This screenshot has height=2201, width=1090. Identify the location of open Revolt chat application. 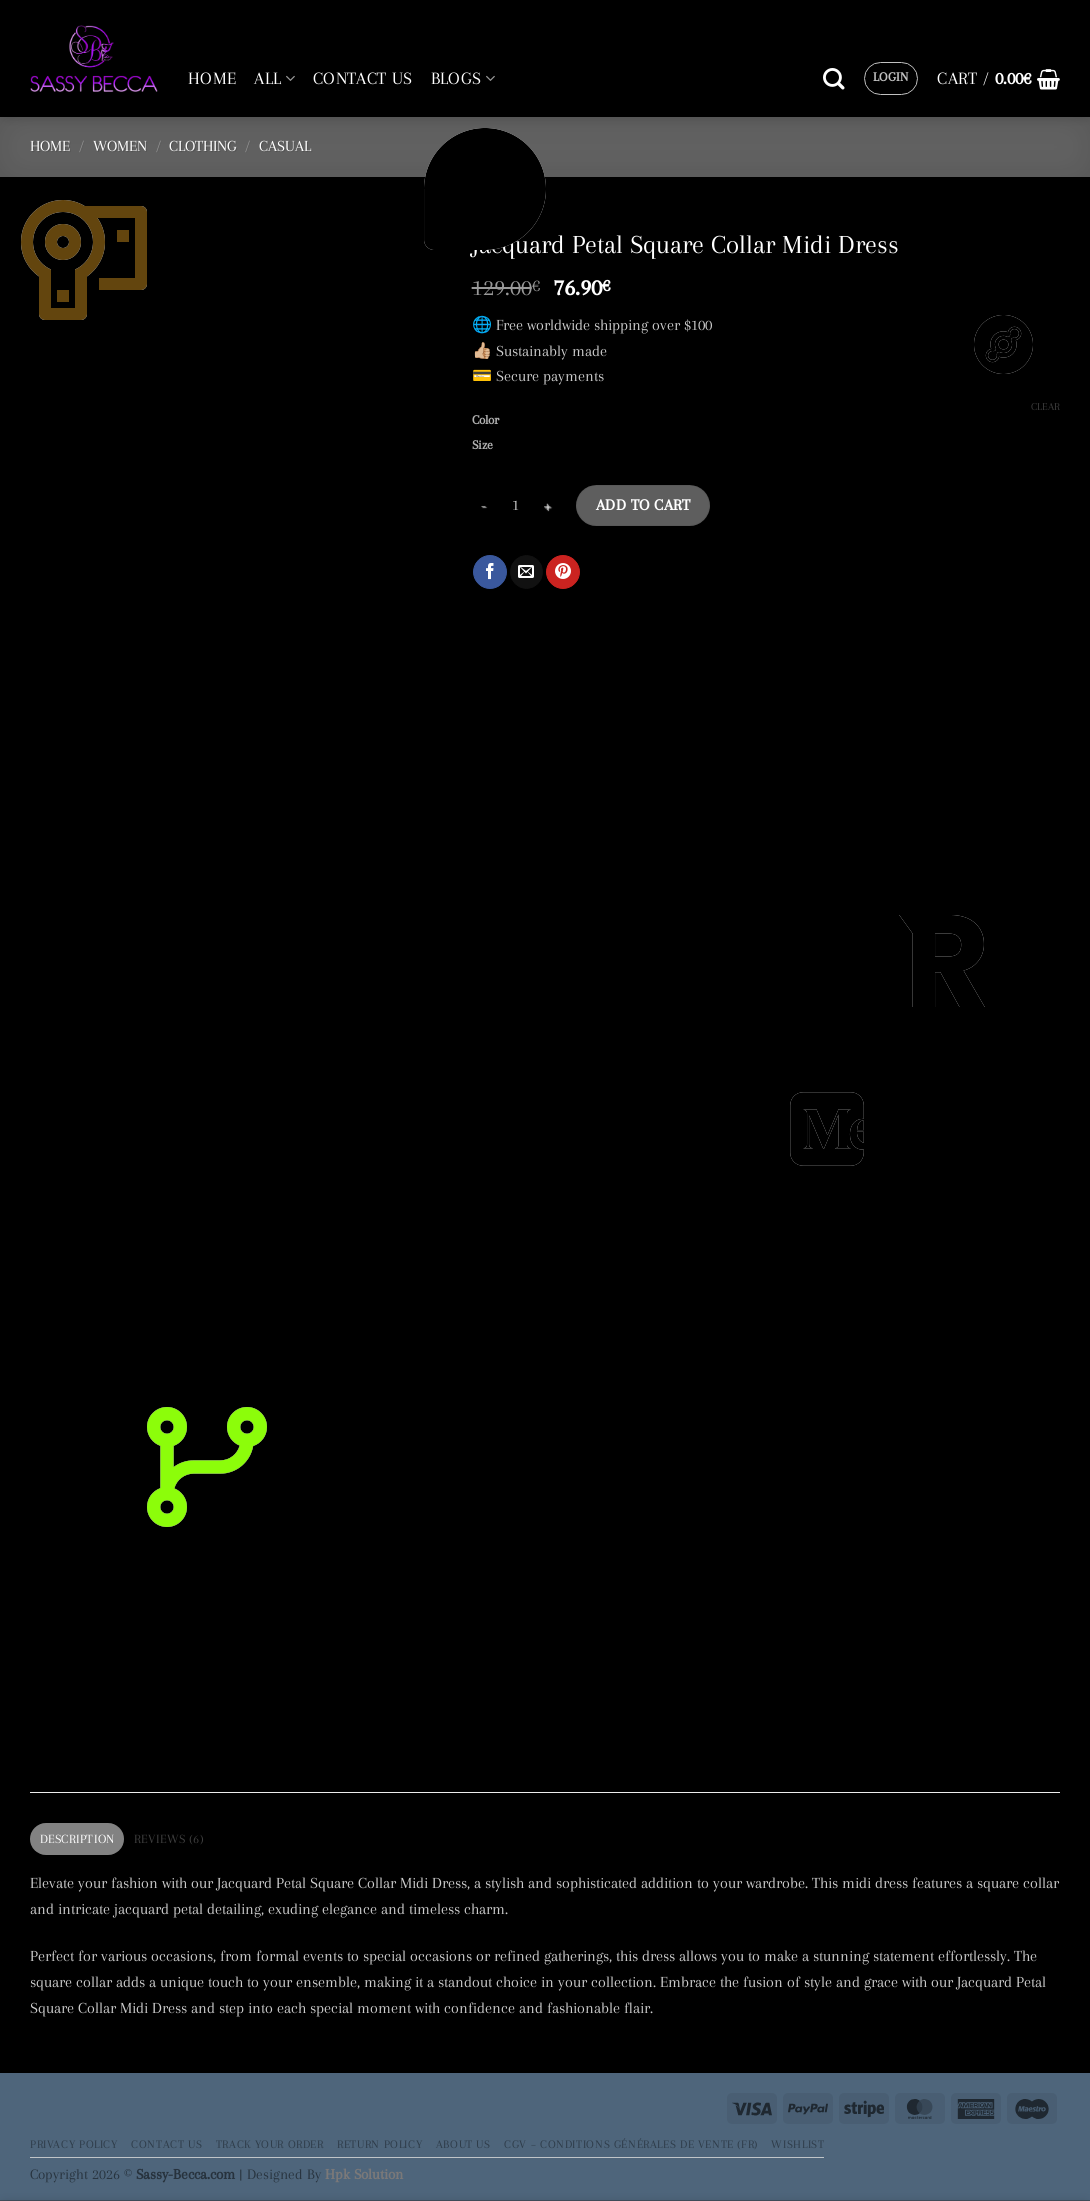
(942, 961).